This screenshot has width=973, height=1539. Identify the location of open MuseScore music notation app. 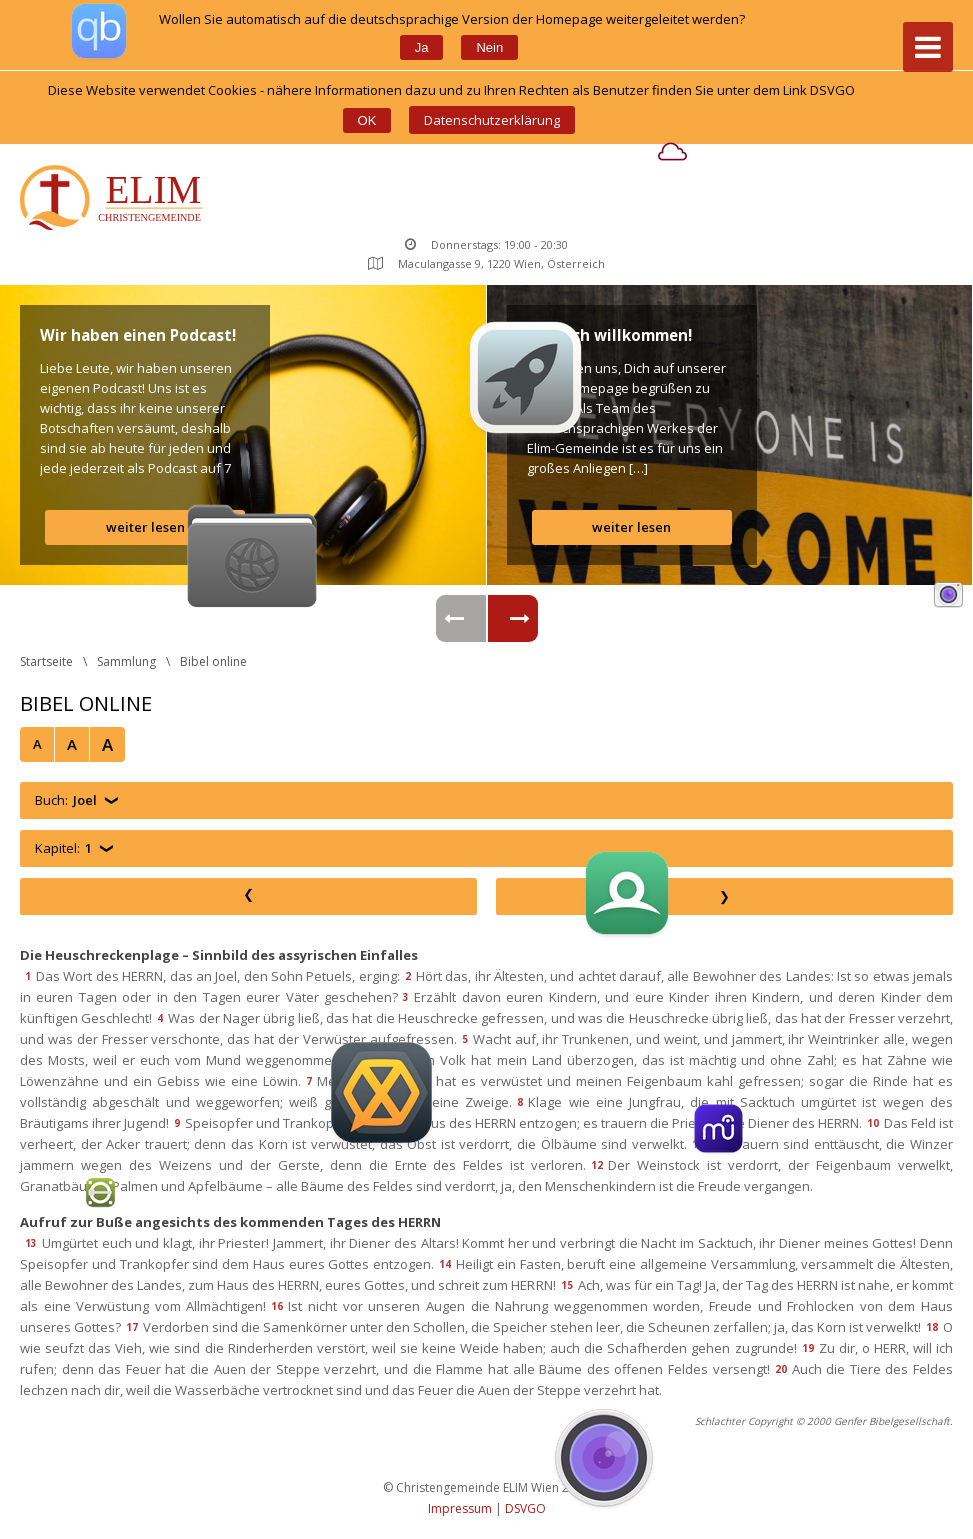
(718, 1128).